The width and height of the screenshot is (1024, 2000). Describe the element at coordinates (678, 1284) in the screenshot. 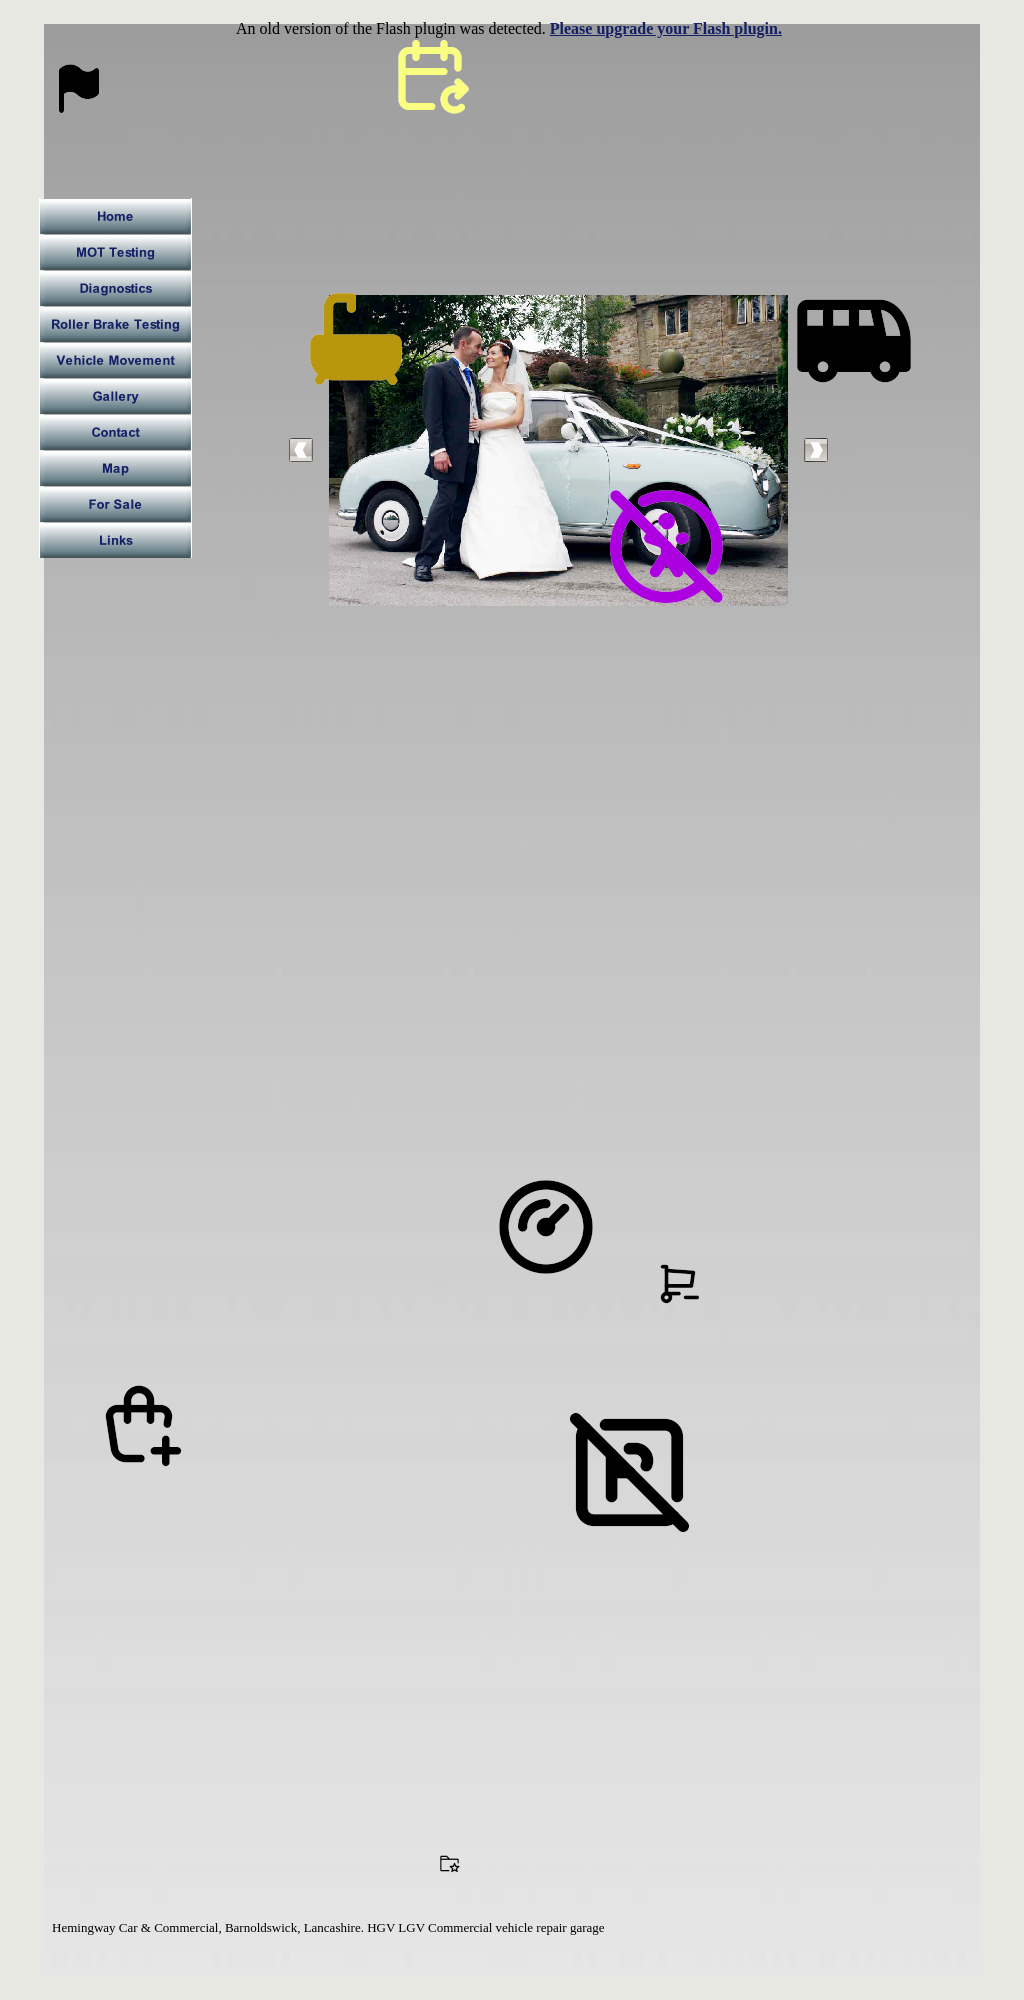

I see `remove an item from your cart` at that location.